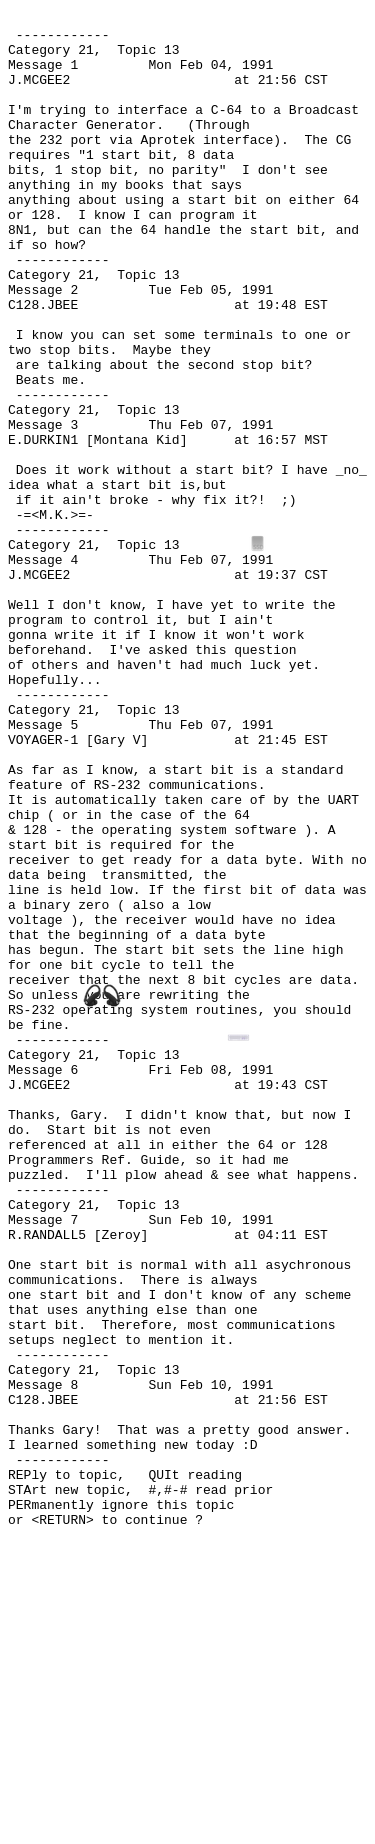 This screenshot has width=375, height=1844. Describe the element at coordinates (257, 543) in the screenshot. I see `indicates a solid state drive (SSD) storage device` at that location.